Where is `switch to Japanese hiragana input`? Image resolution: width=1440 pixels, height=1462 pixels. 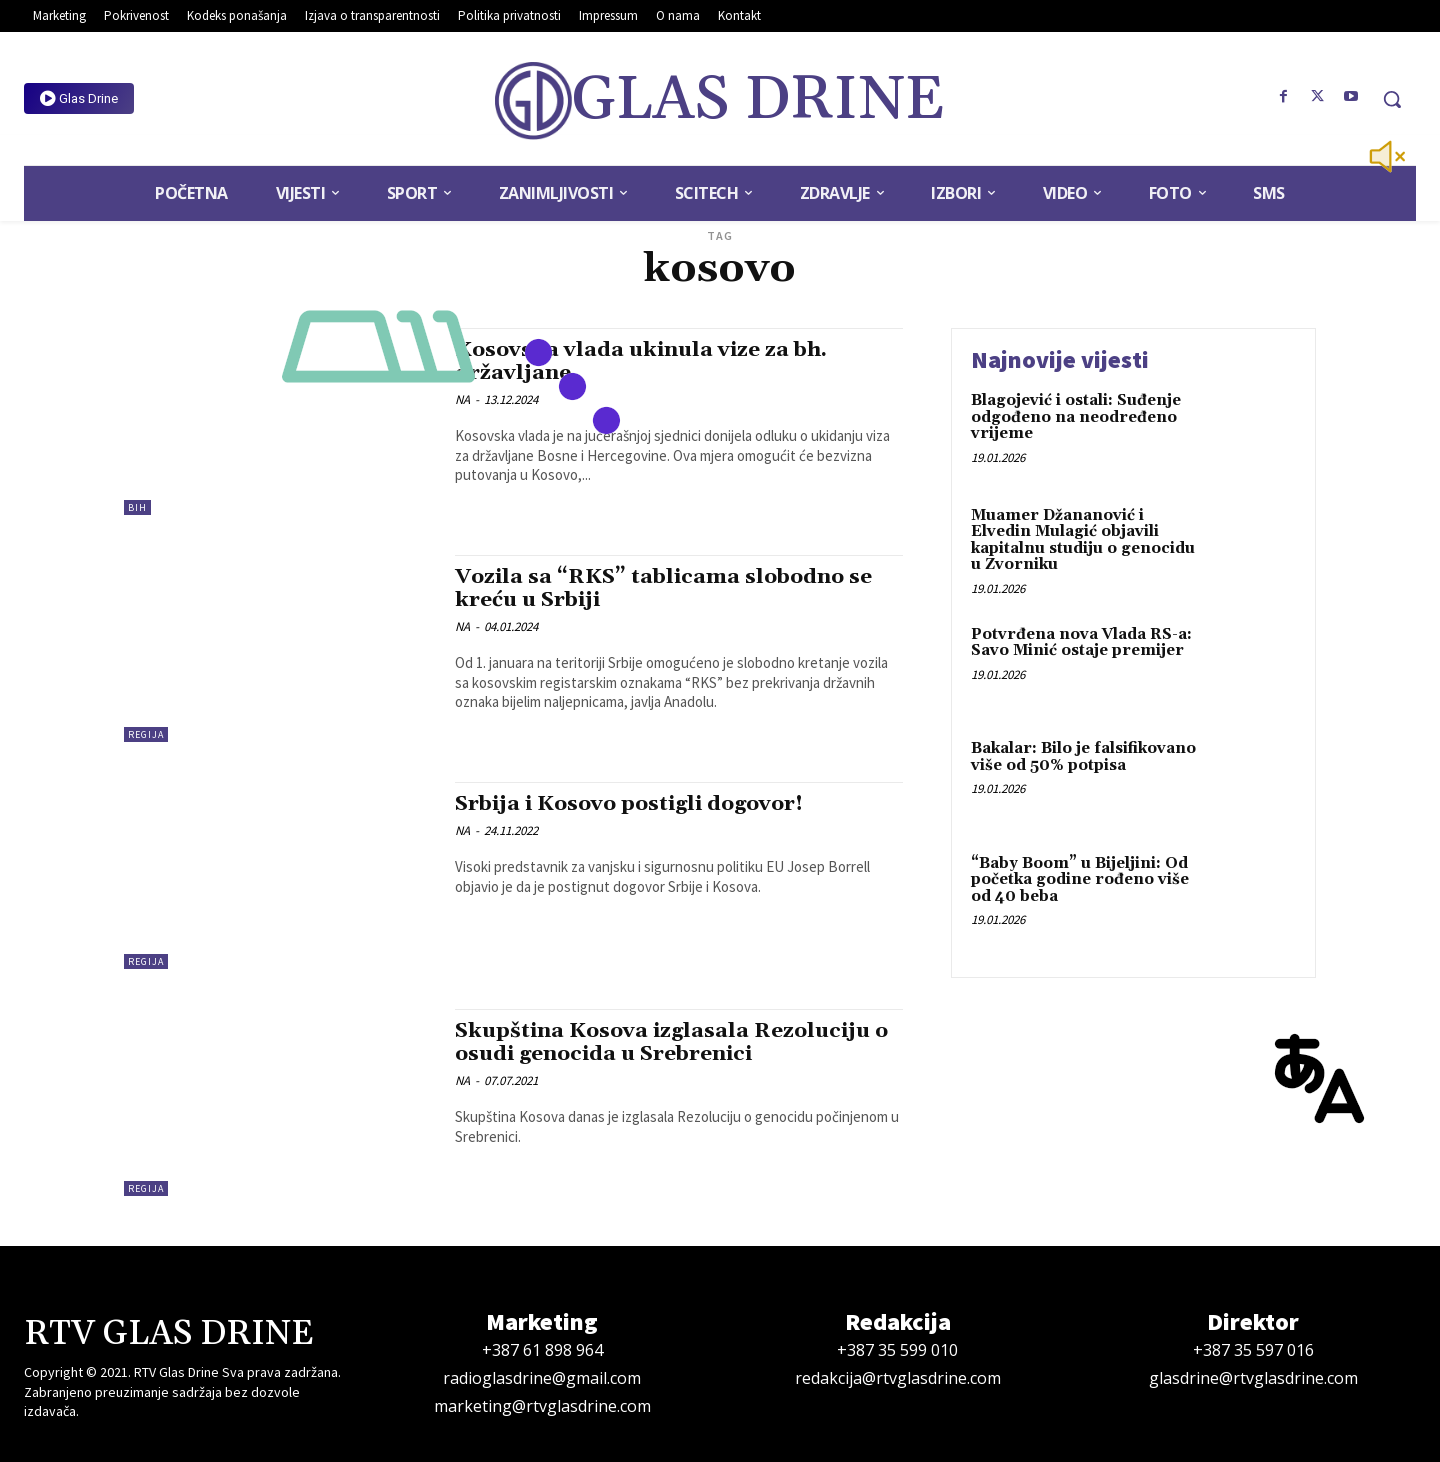 switch to Japanese hiragana input is located at coordinates (1319, 1078).